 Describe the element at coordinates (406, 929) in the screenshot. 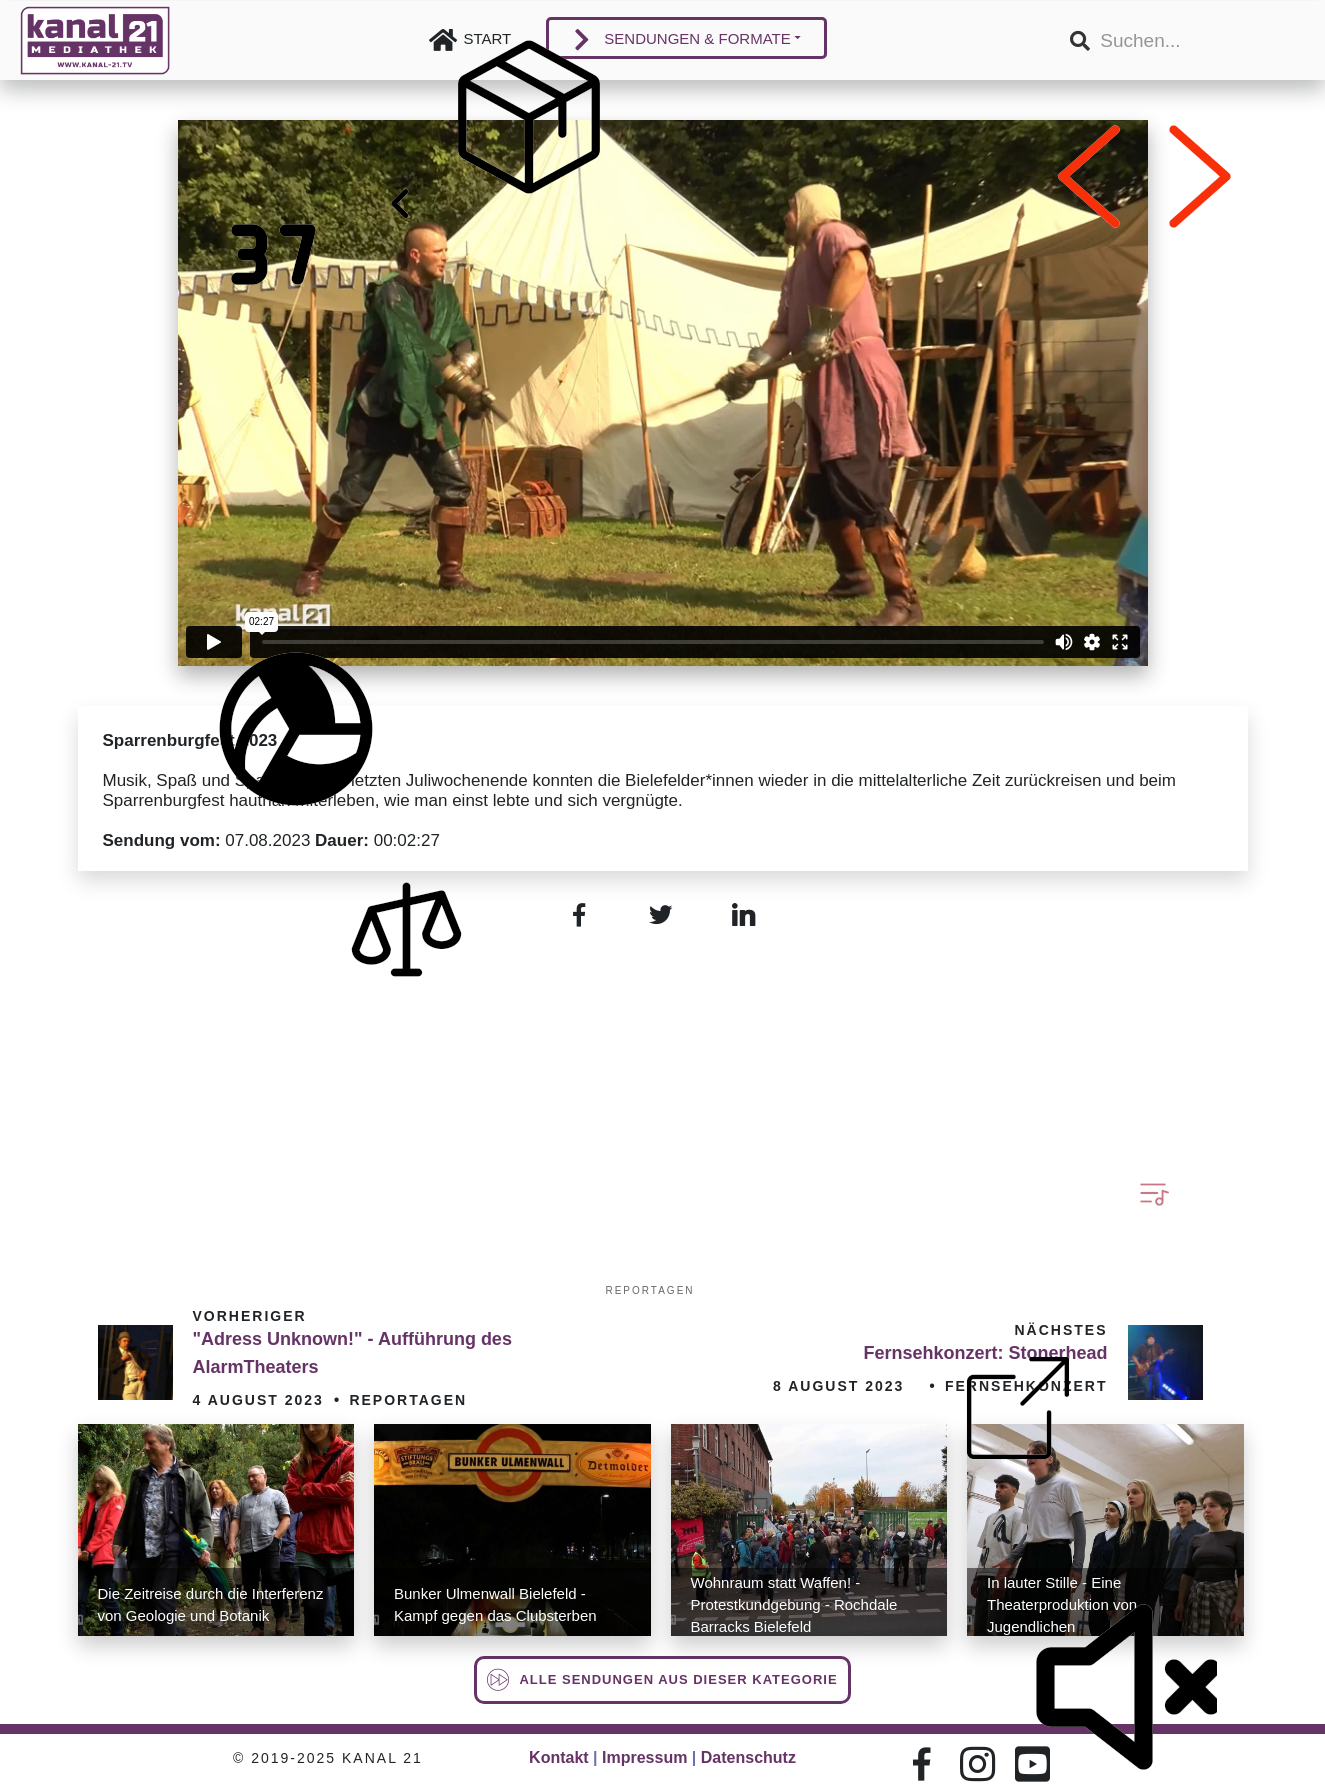

I see `access legal or terms of service information` at that location.